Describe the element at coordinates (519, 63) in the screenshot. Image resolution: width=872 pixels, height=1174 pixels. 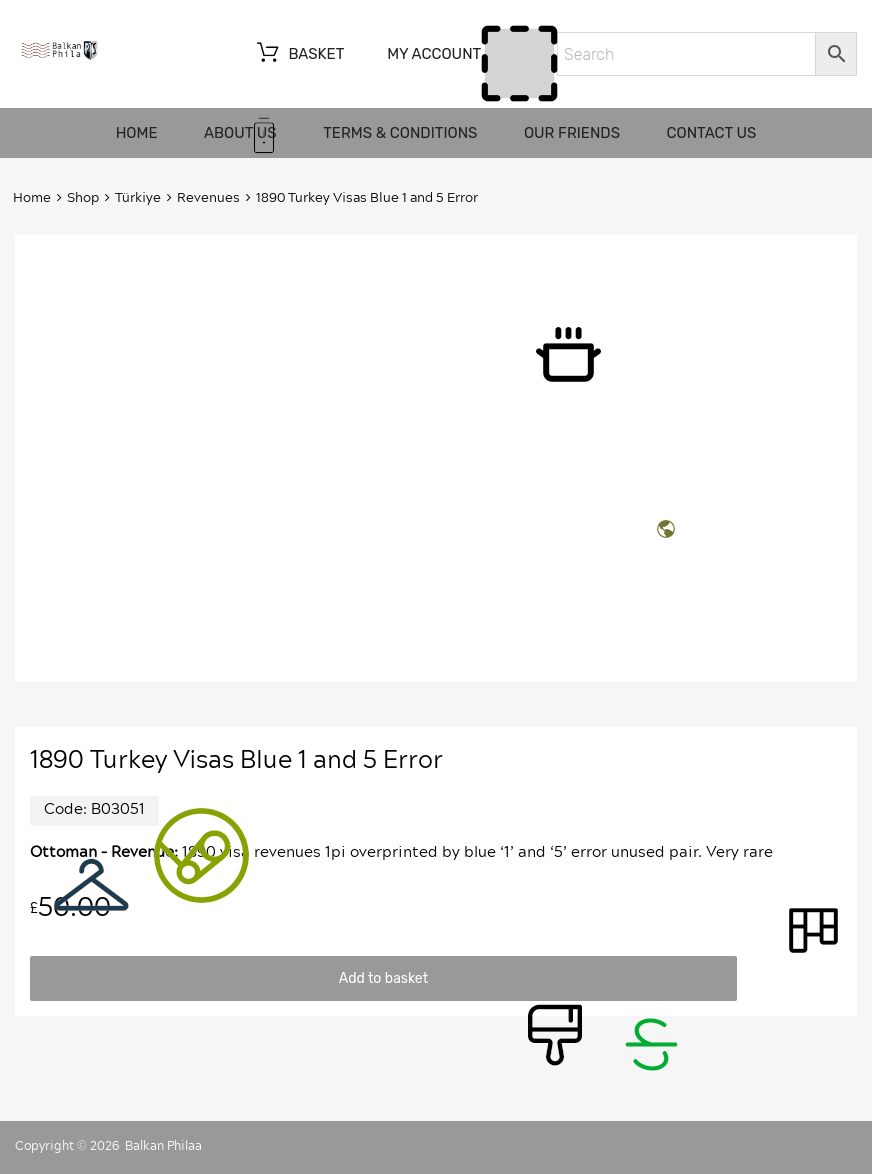
I see `select or highlight an area` at that location.